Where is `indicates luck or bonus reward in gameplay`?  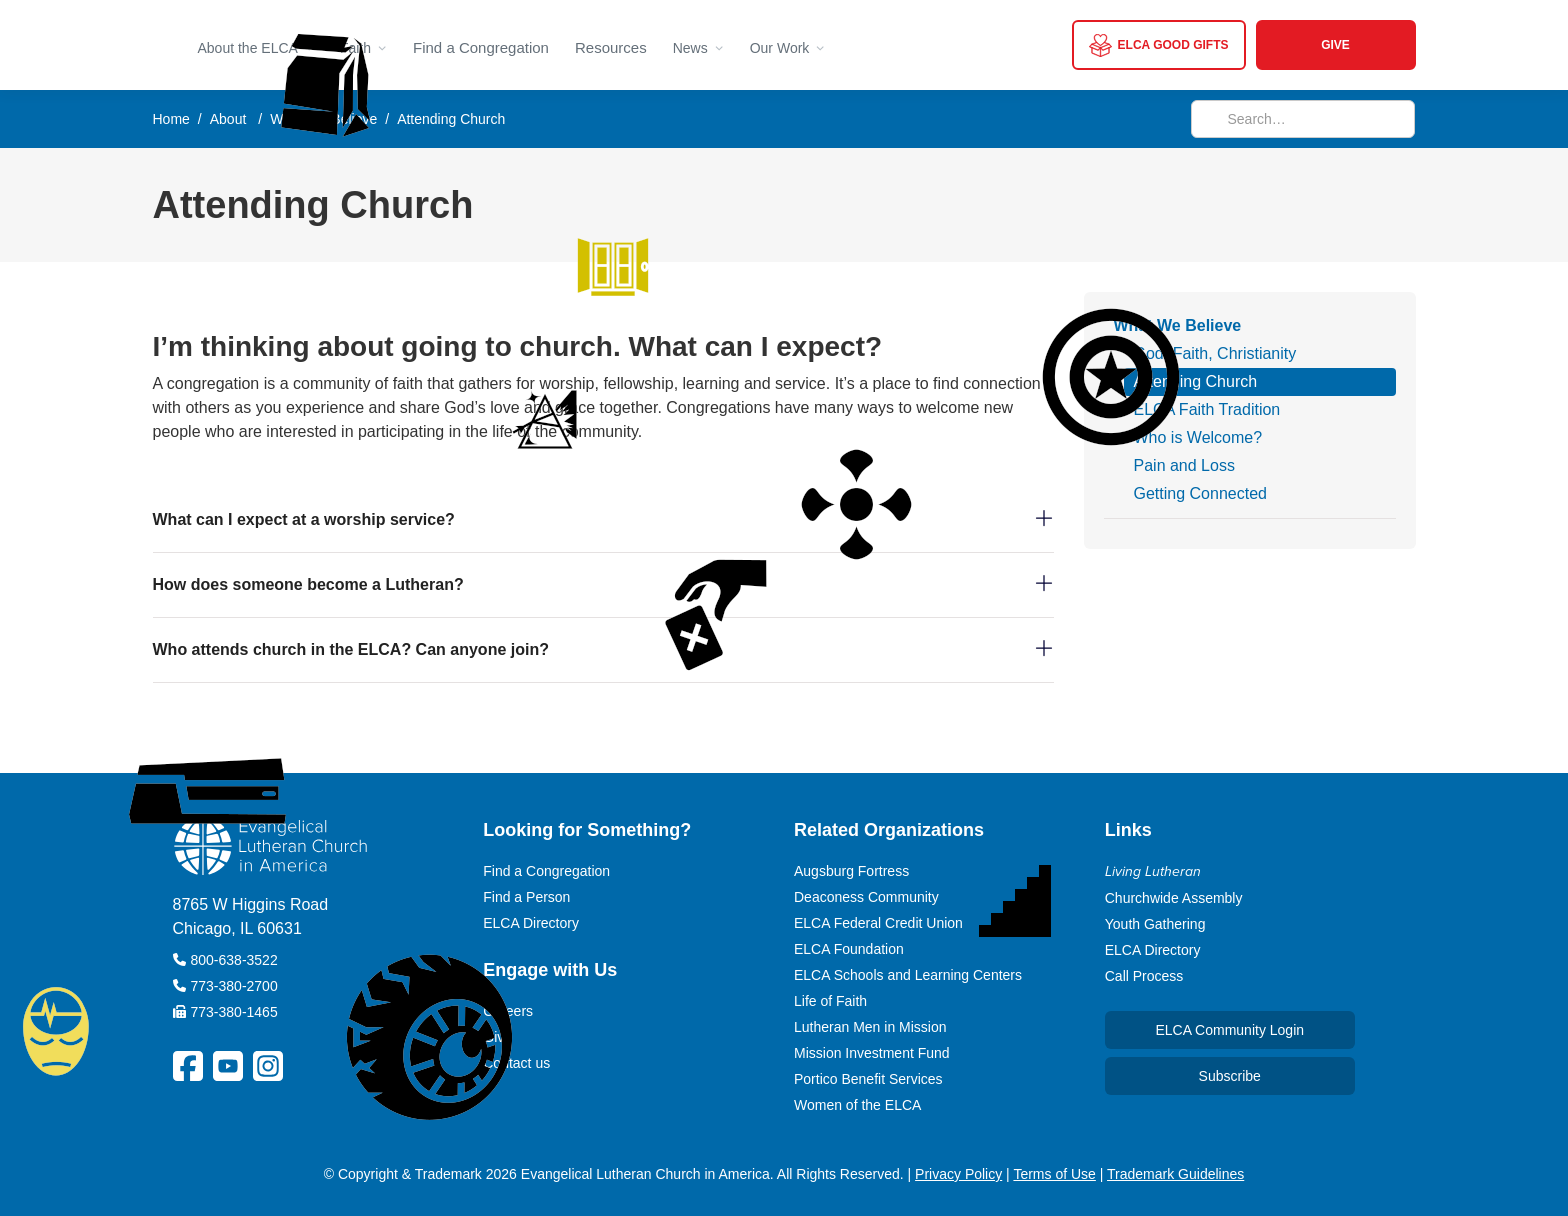 indicates luck or bonus reward in gameplay is located at coordinates (856, 504).